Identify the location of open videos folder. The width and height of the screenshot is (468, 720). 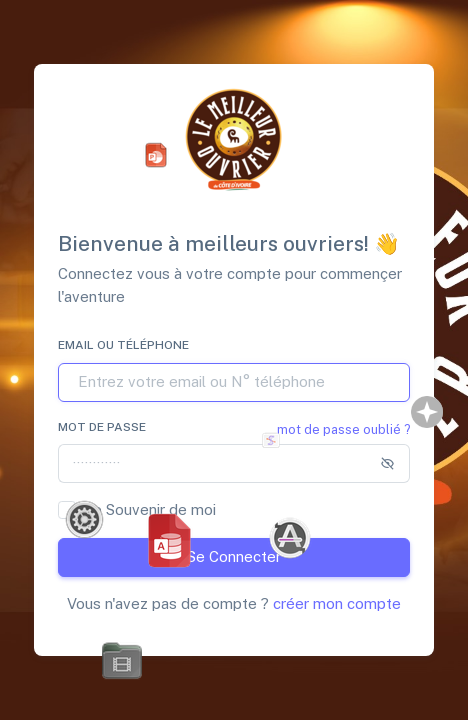
(122, 660).